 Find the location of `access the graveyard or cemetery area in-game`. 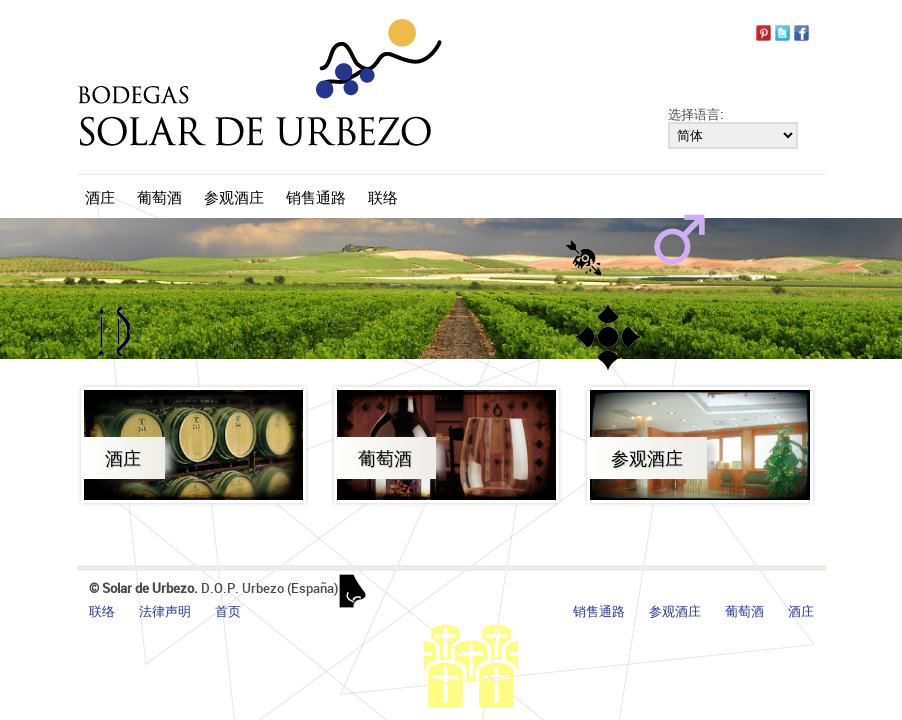

access the graveyard or cemetery area in-game is located at coordinates (471, 661).